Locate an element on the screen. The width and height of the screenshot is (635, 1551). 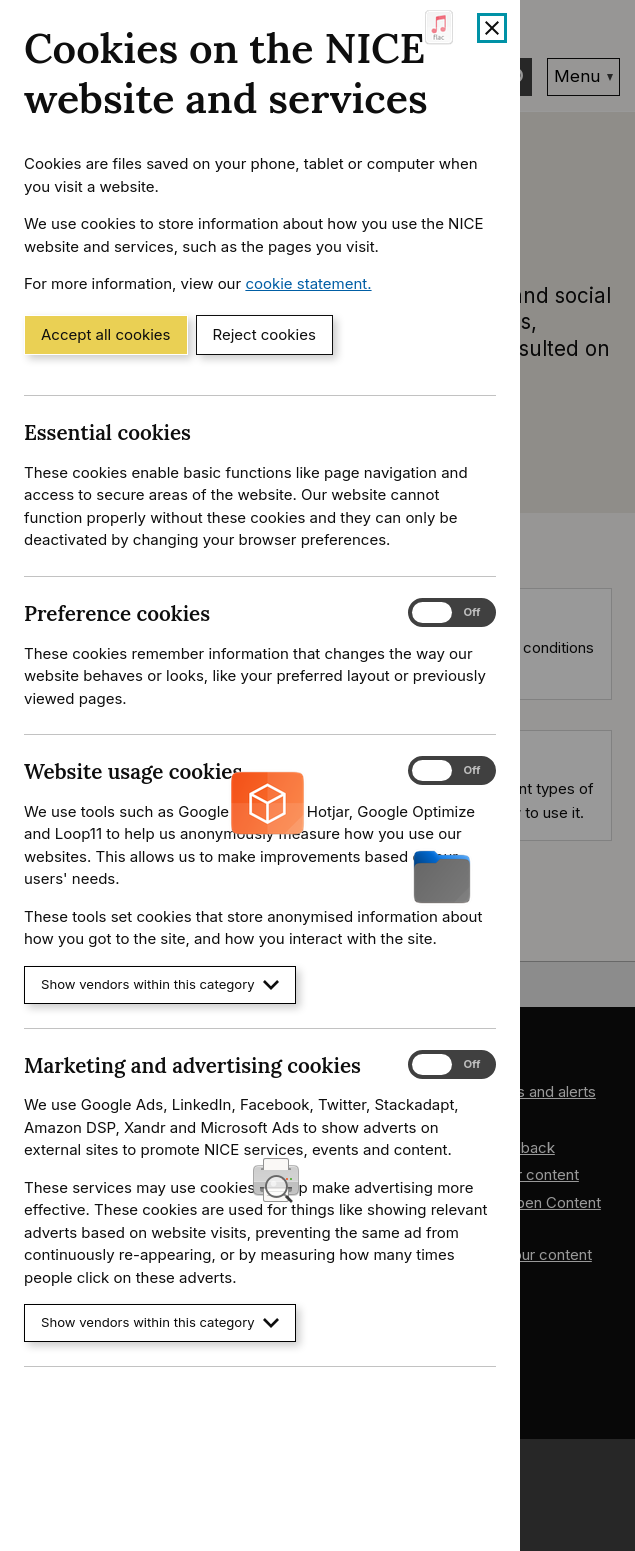
preview document before printing is located at coordinates (276, 1180).